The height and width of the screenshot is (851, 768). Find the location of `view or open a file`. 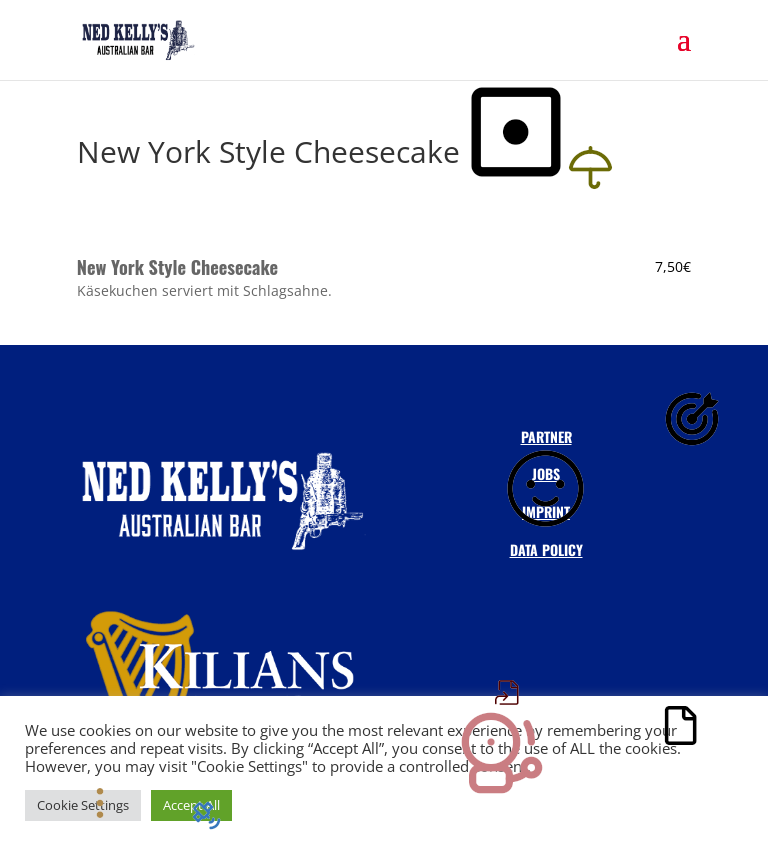

view or open a file is located at coordinates (679, 725).